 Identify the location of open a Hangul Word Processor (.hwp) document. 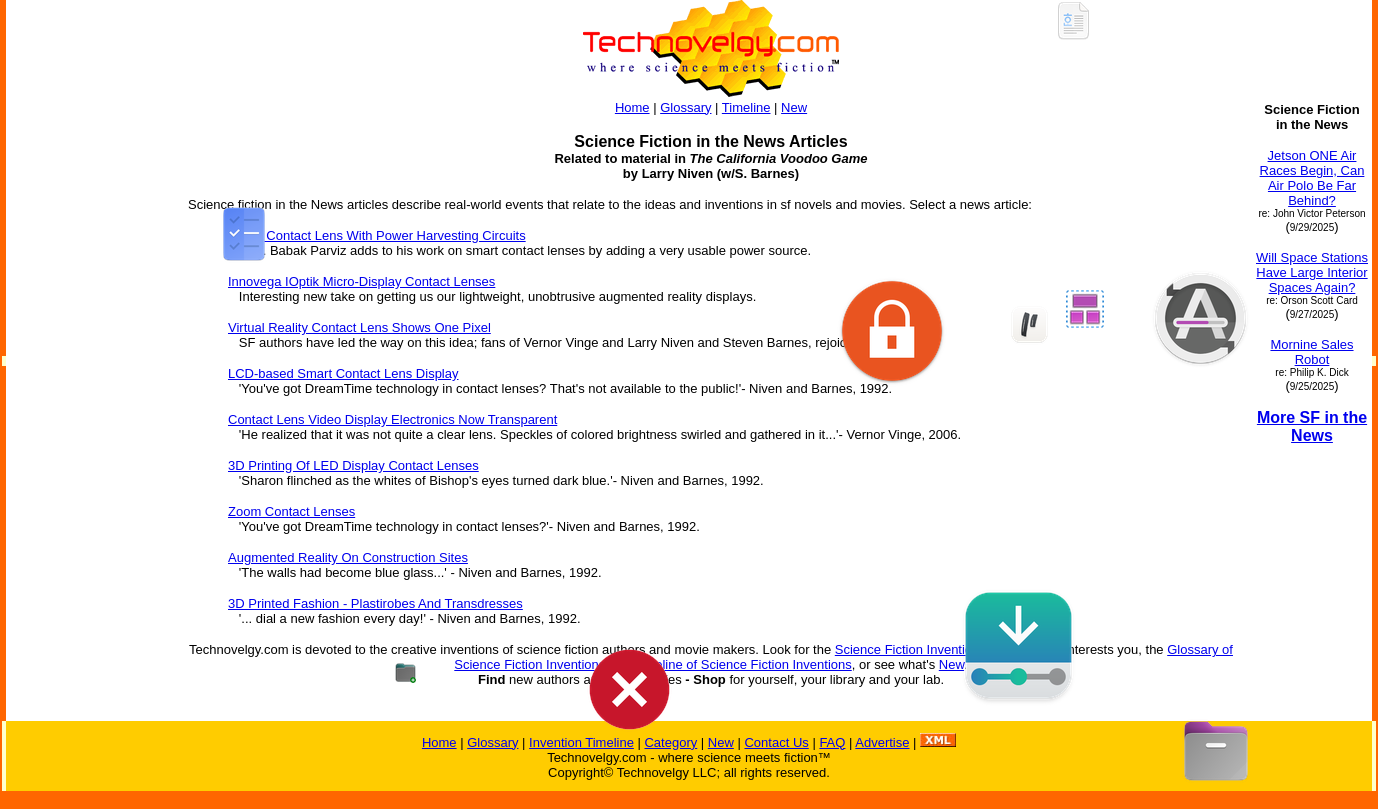
(1073, 20).